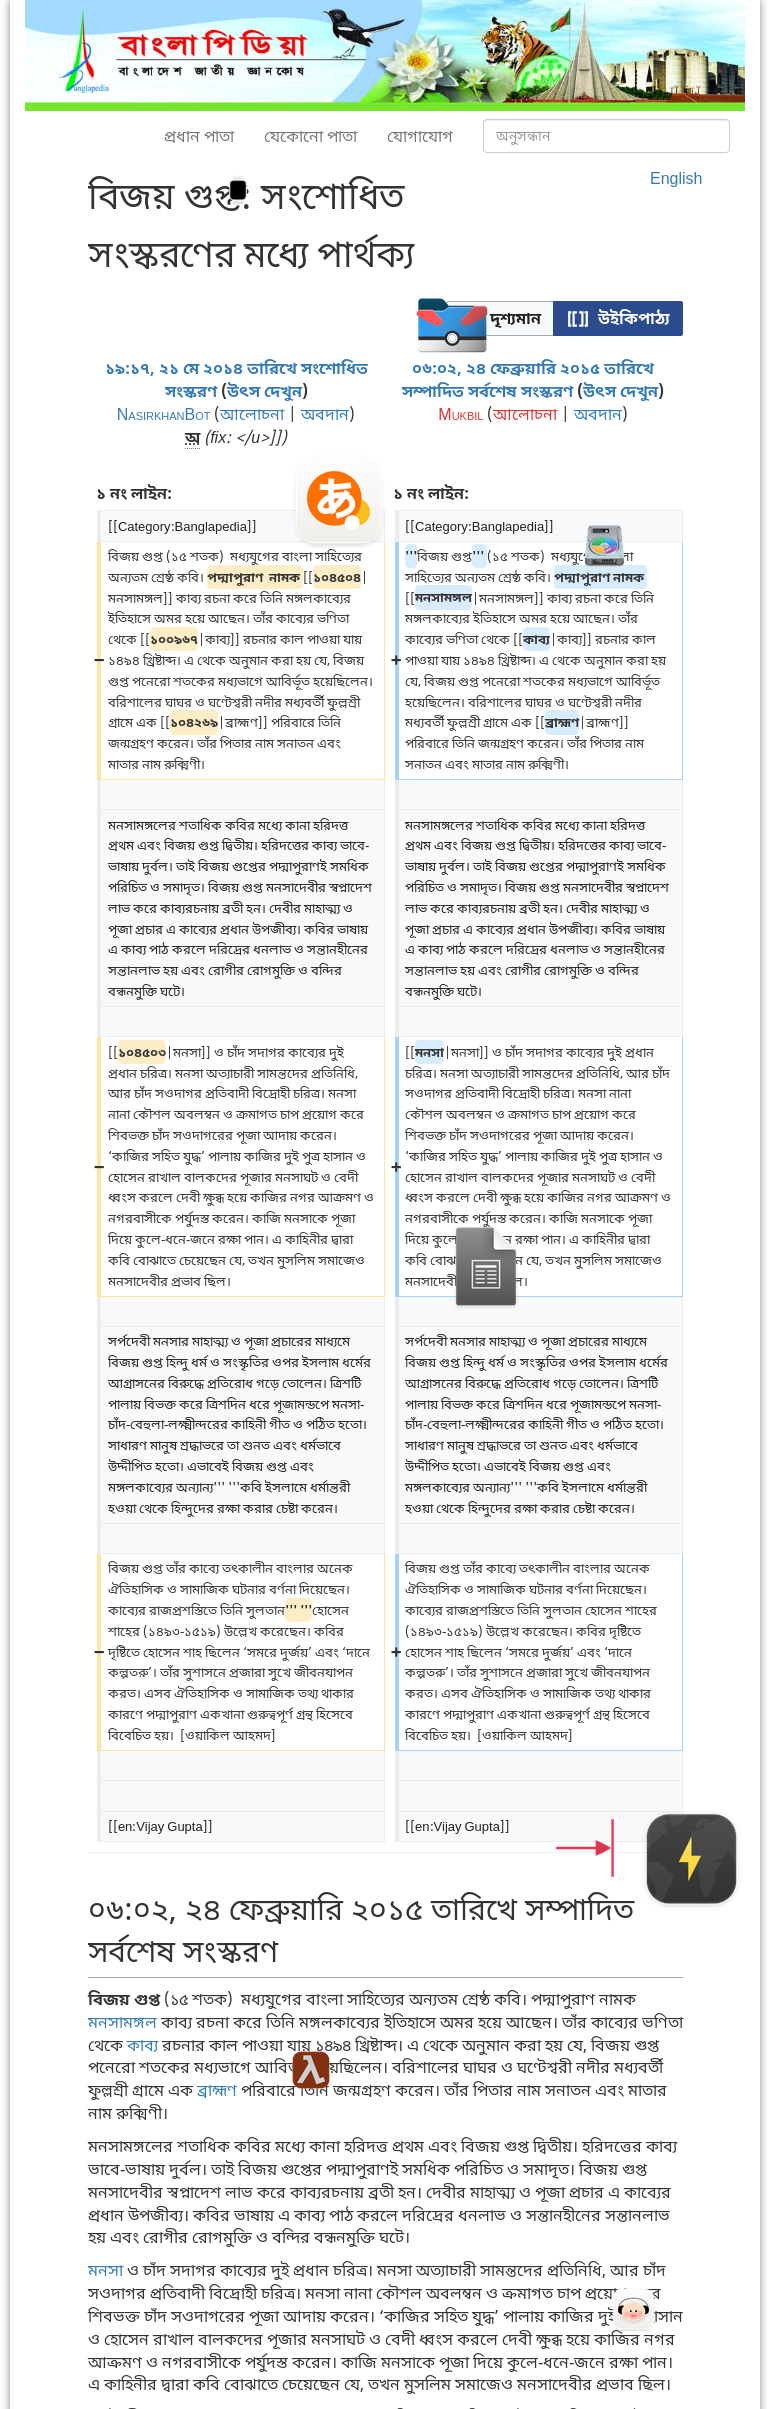  What do you see at coordinates (604, 545) in the screenshot?
I see `view disk partitions on a multi-partition drive` at bounding box center [604, 545].